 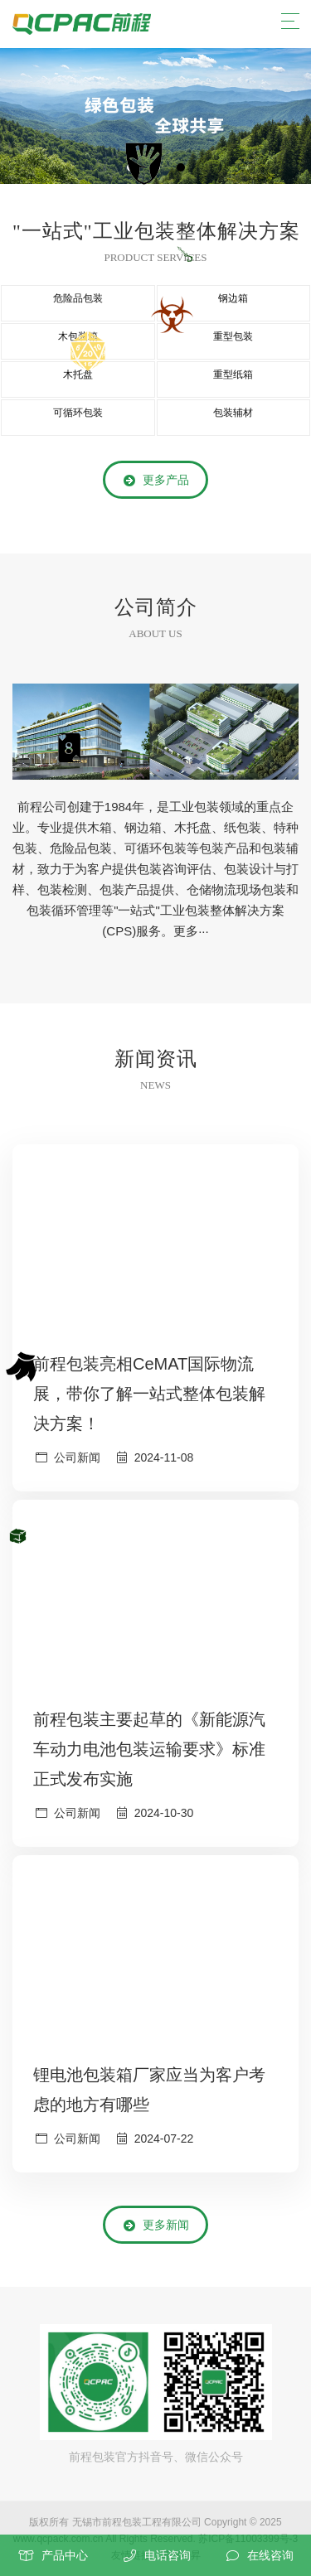 What do you see at coordinates (172, 315) in the screenshot?
I see `indicates hazardous or dangerous content` at bounding box center [172, 315].